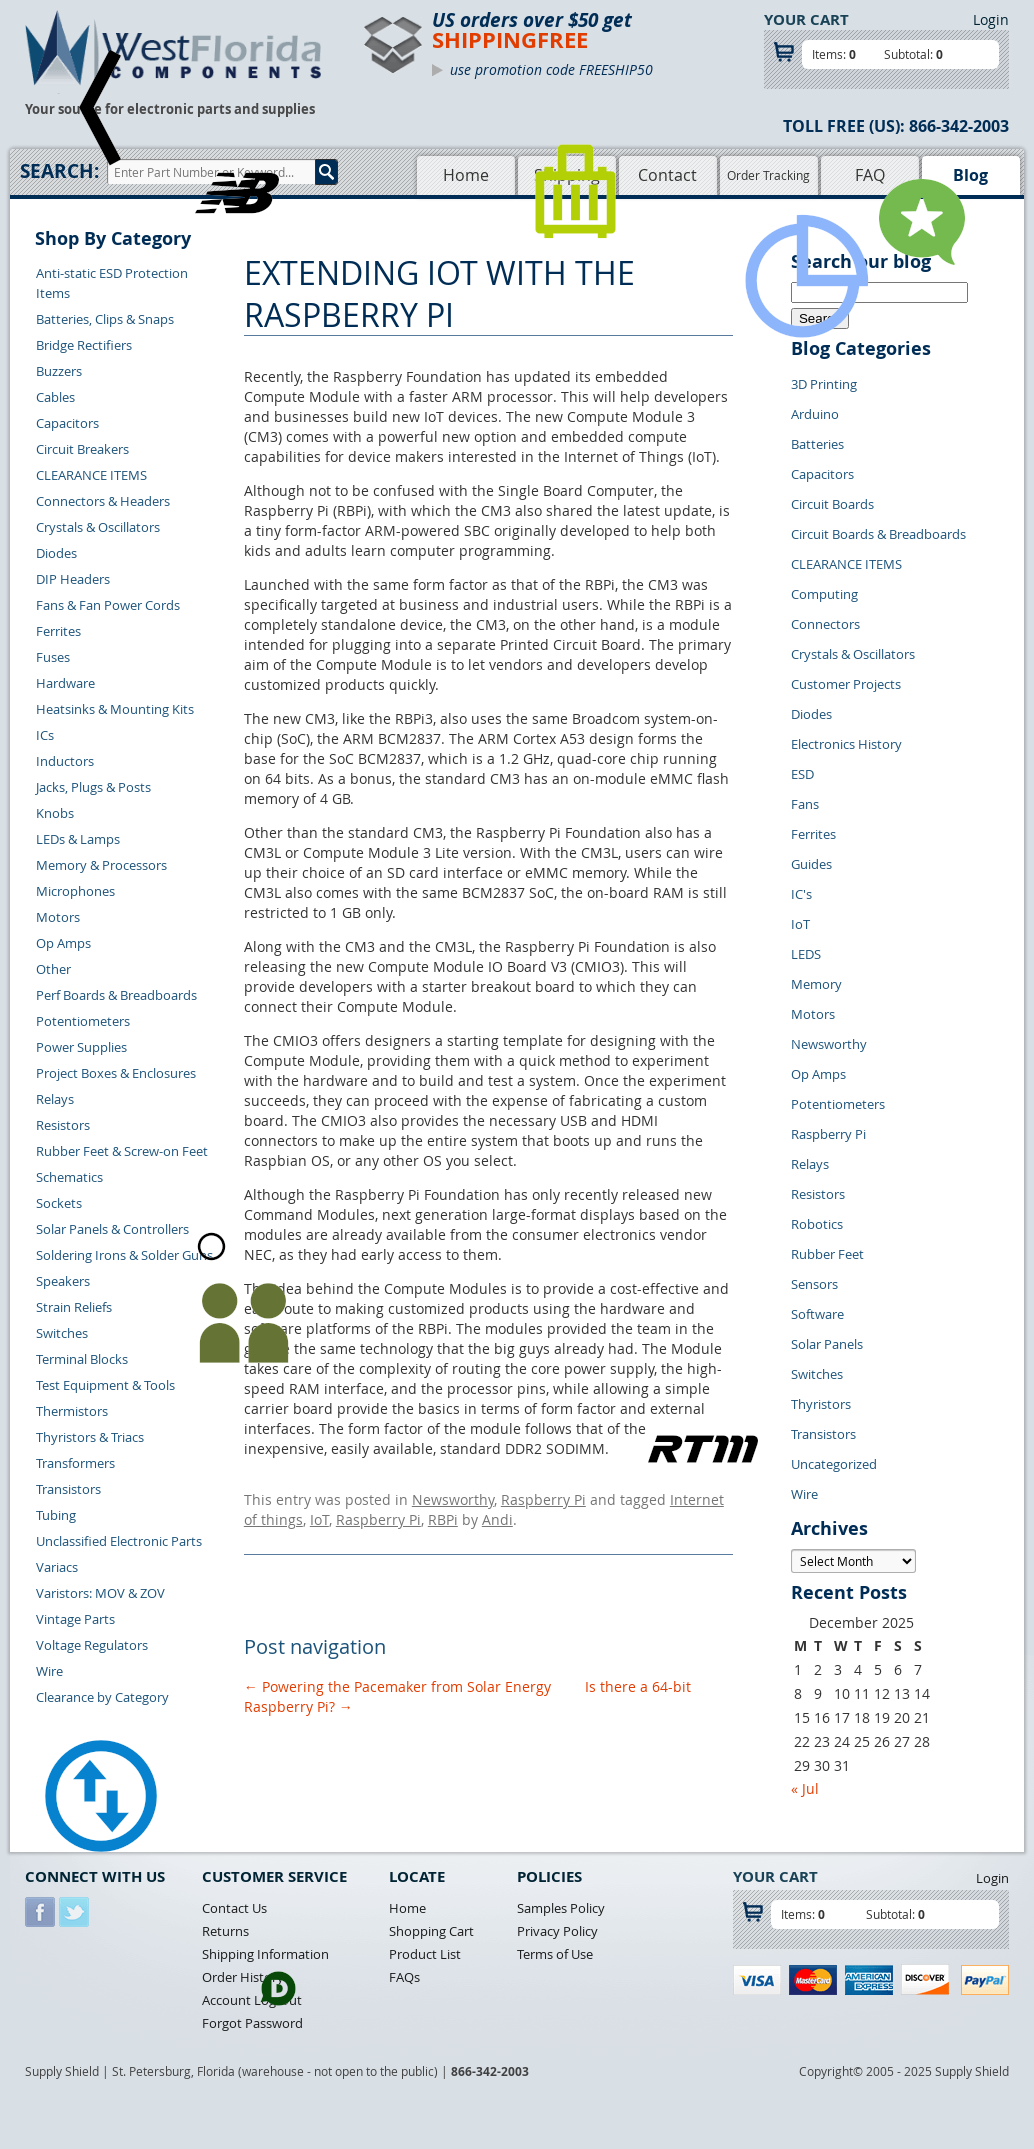 The width and height of the screenshot is (1034, 2149). What do you see at coordinates (102, 107) in the screenshot?
I see `go back to the previous screen` at bounding box center [102, 107].